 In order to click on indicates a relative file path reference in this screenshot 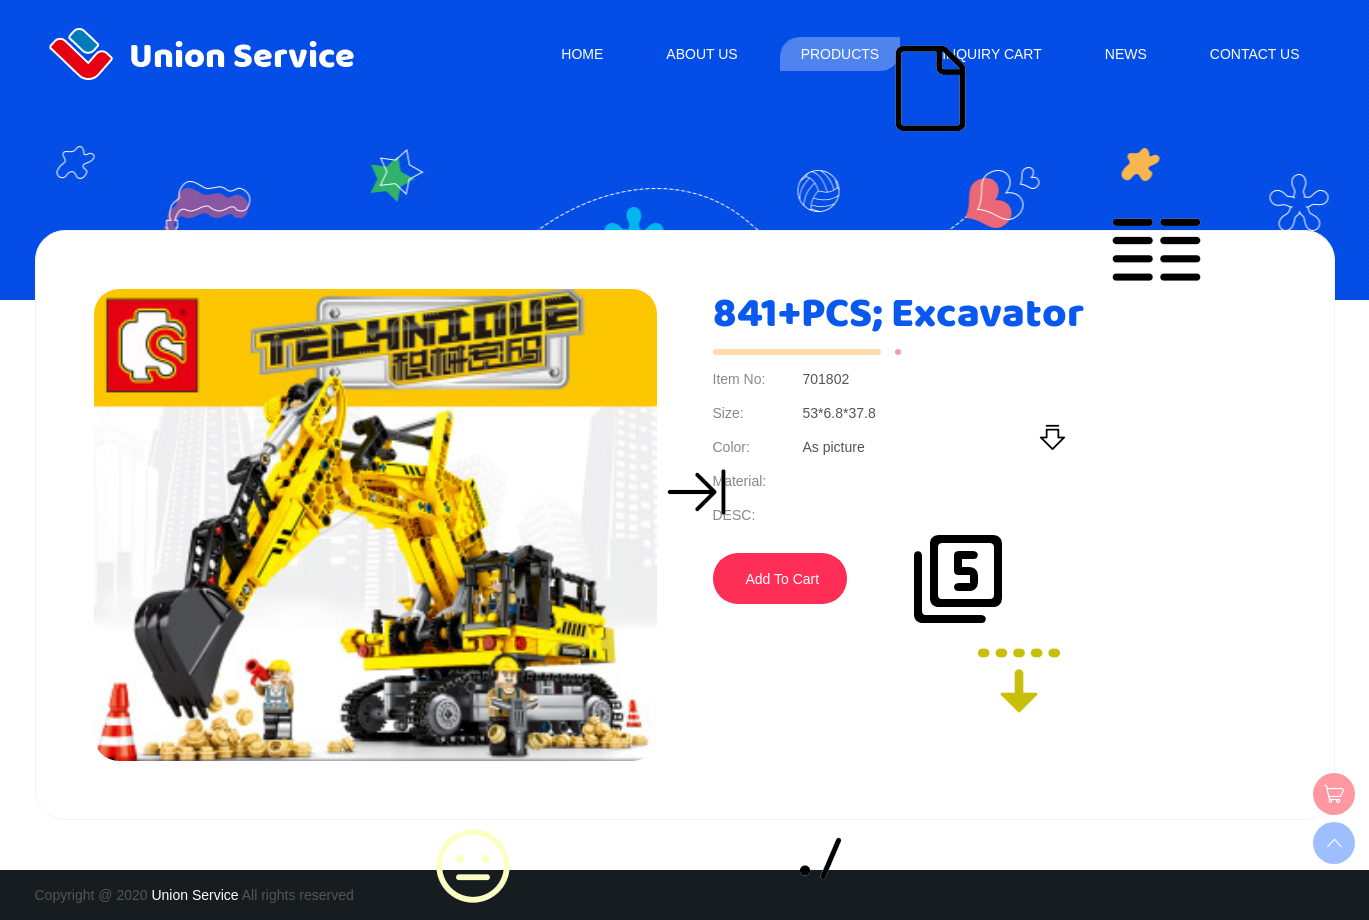, I will do `click(820, 858)`.